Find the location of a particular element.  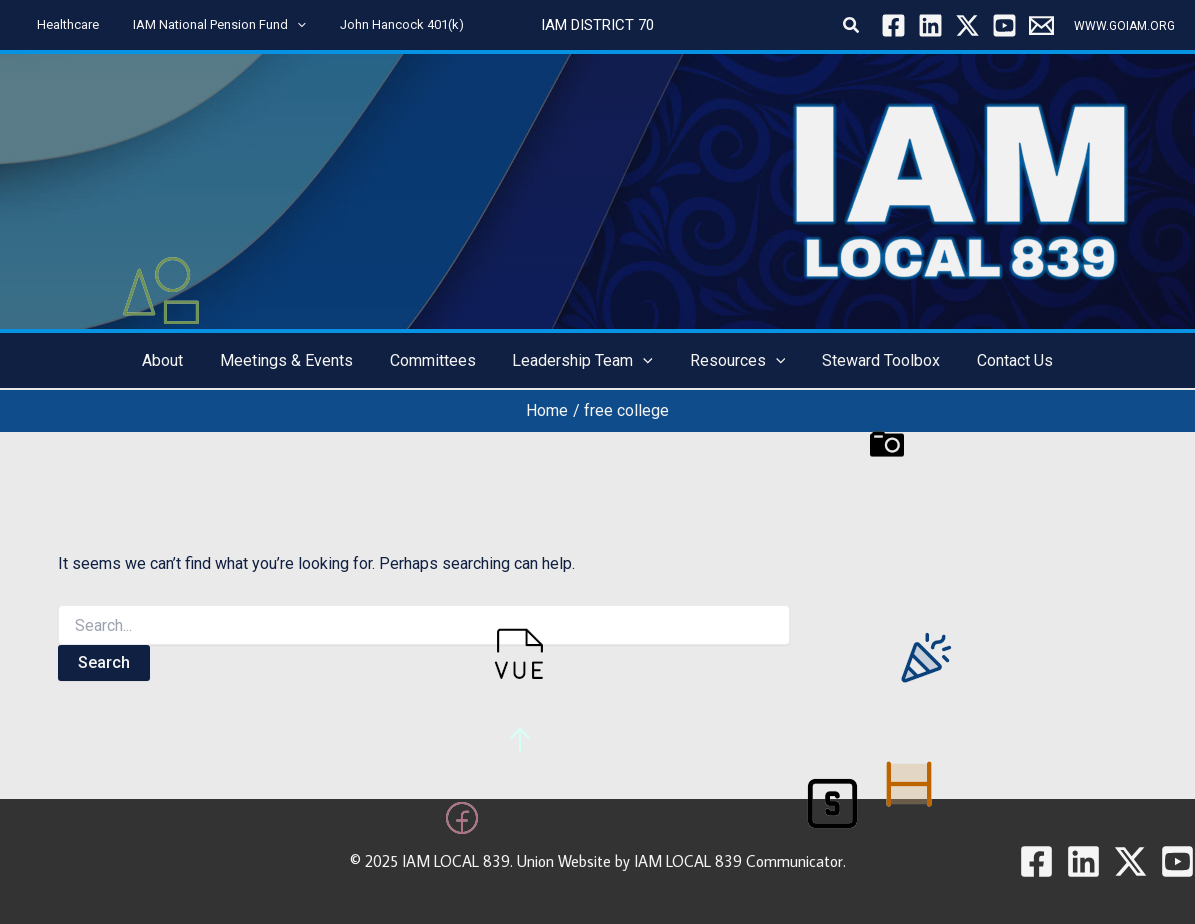

indicates a shortcut or keyboard shortcut function is located at coordinates (832, 803).